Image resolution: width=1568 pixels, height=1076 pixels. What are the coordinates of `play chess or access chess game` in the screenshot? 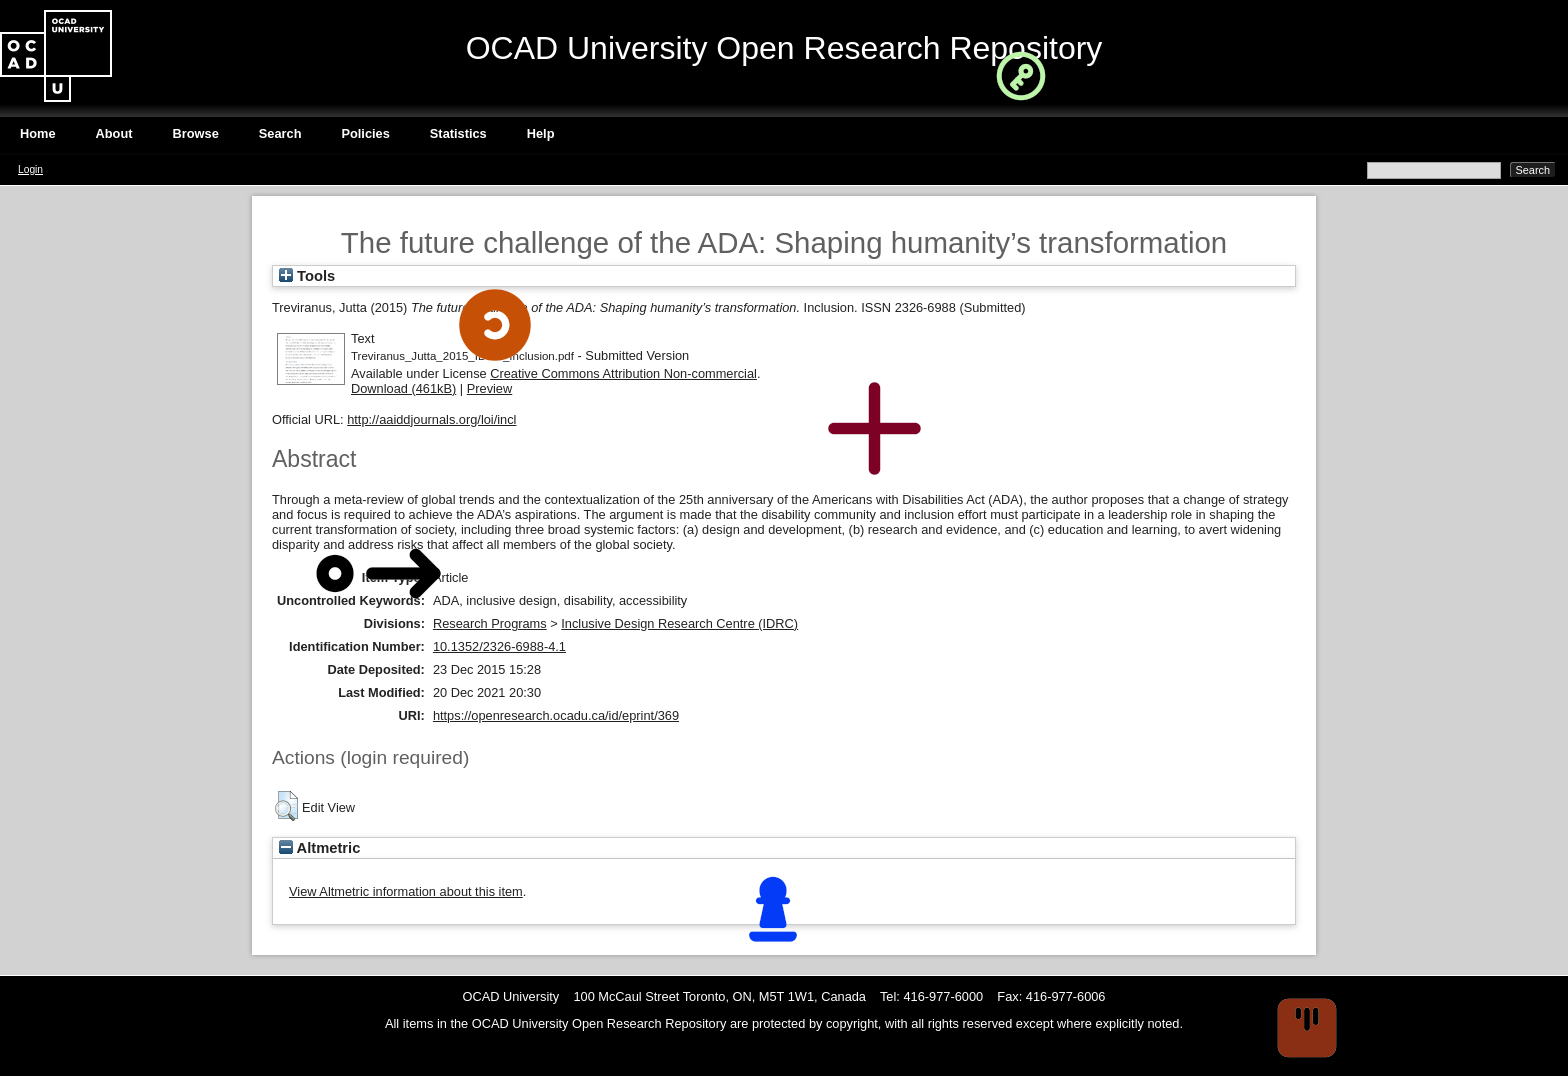 It's located at (773, 911).